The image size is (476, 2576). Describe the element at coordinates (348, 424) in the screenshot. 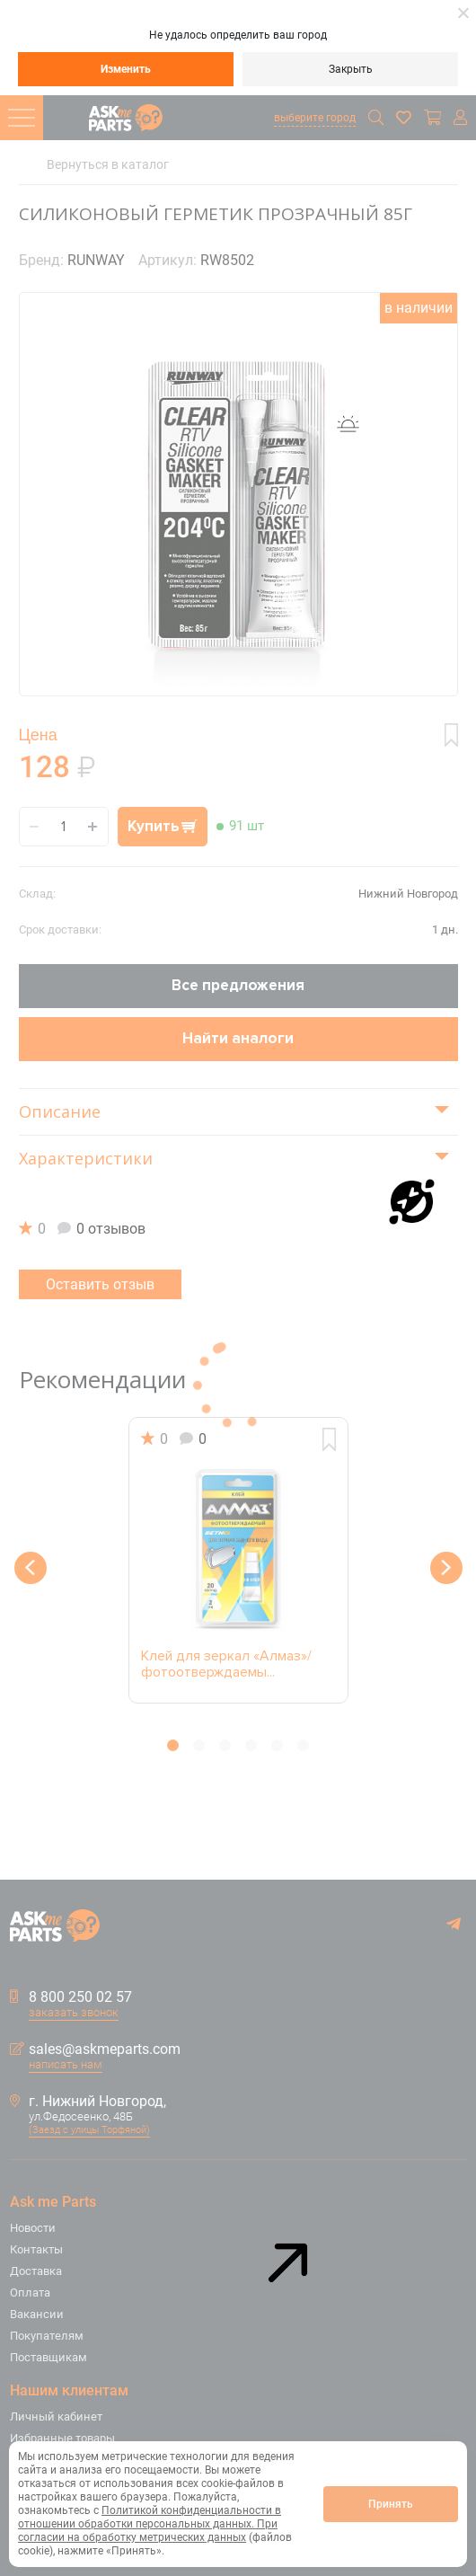

I see `toggle sunrise or sunset display mode` at that location.